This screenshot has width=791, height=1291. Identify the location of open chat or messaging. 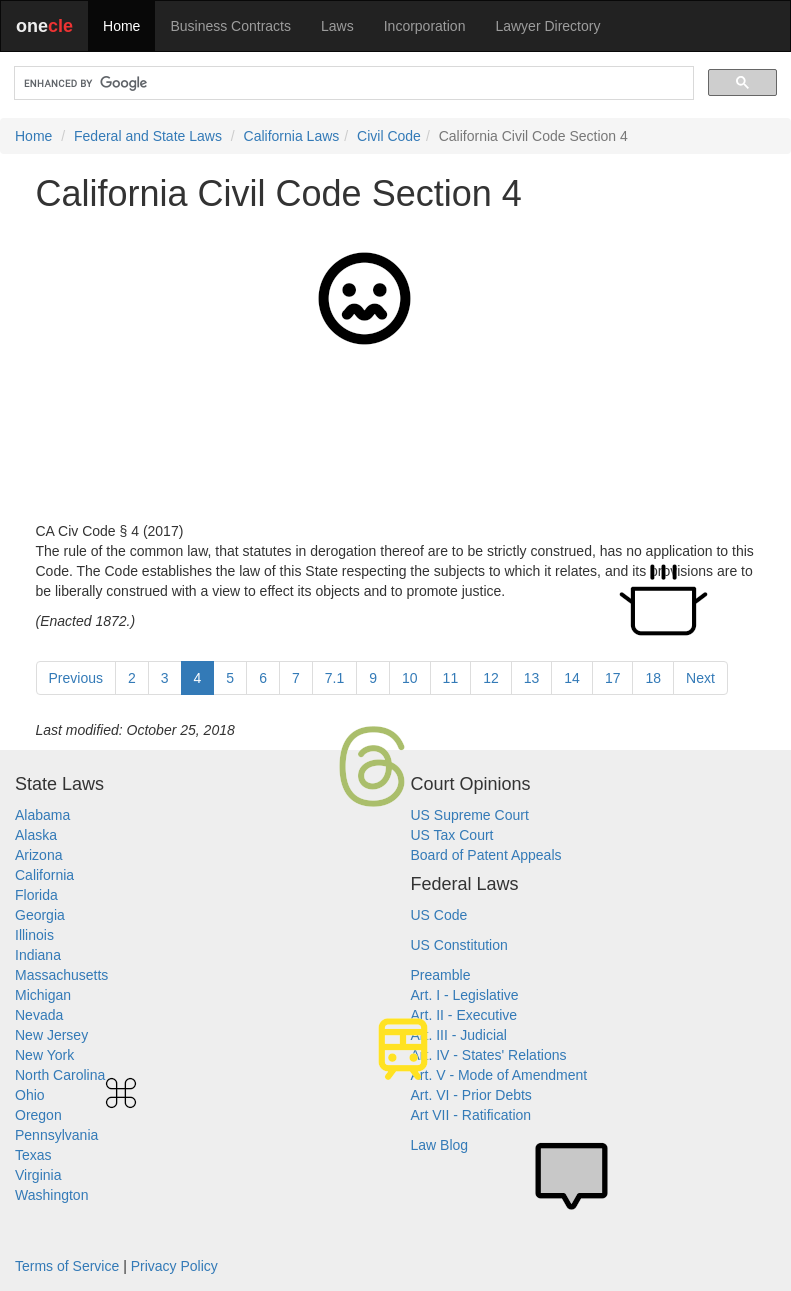
(571, 1173).